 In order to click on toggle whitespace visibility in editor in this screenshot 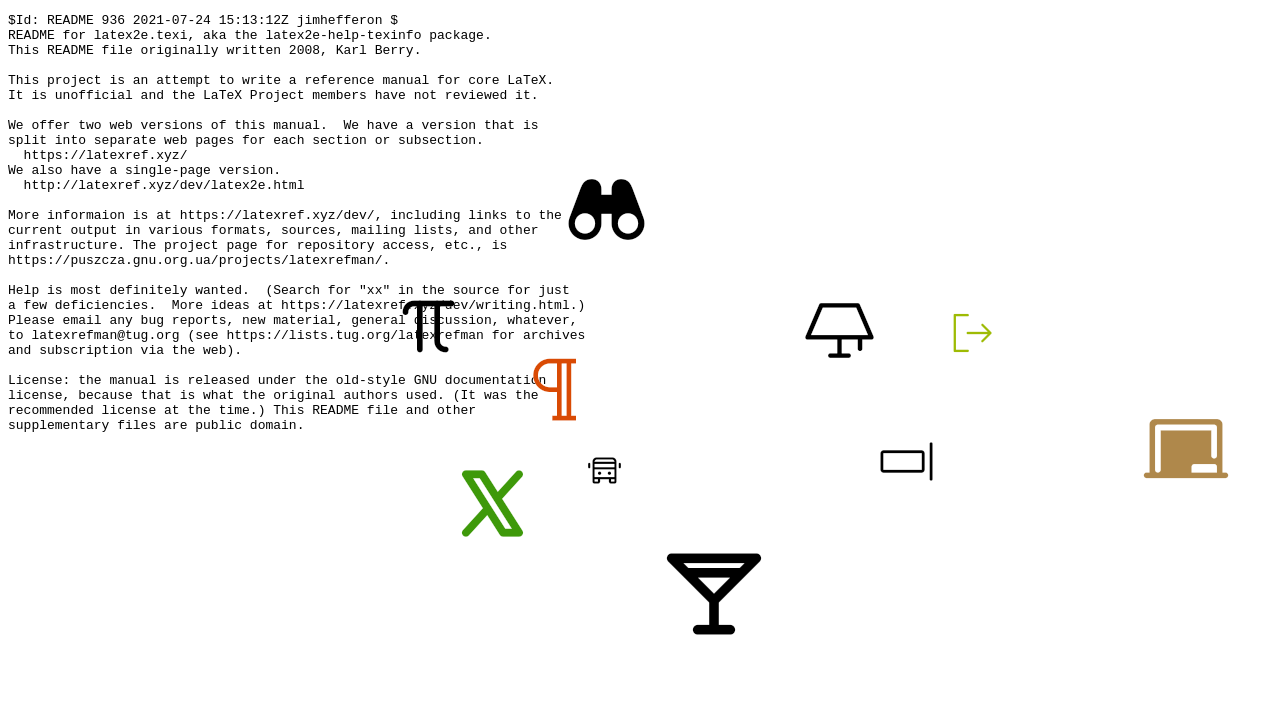, I will do `click(557, 392)`.